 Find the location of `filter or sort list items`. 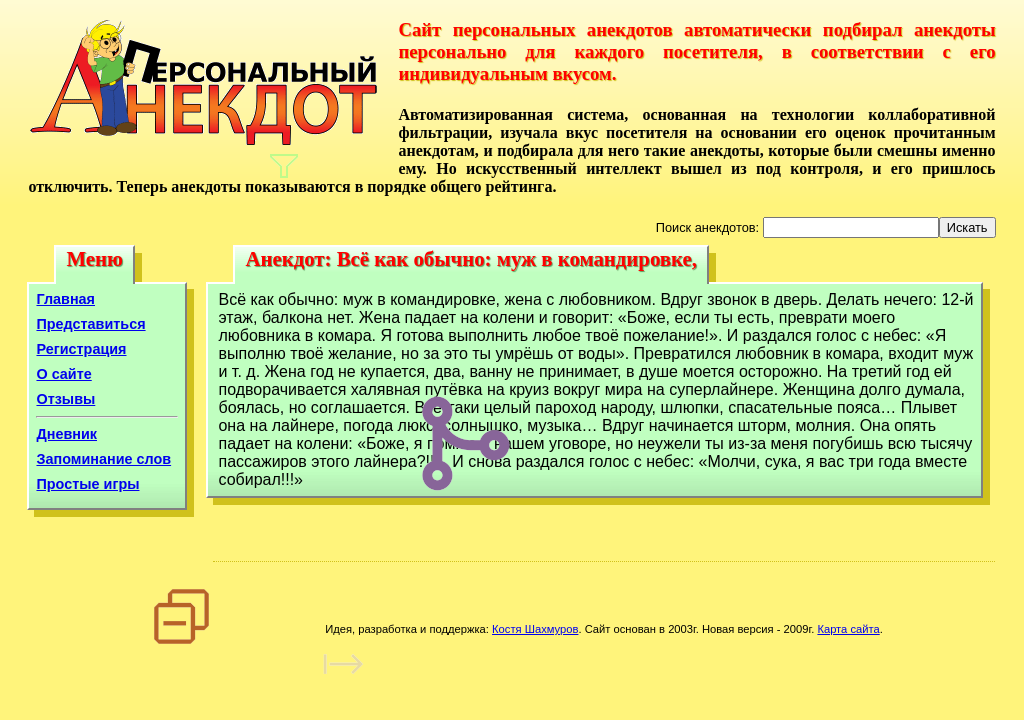

filter or sort list items is located at coordinates (284, 166).